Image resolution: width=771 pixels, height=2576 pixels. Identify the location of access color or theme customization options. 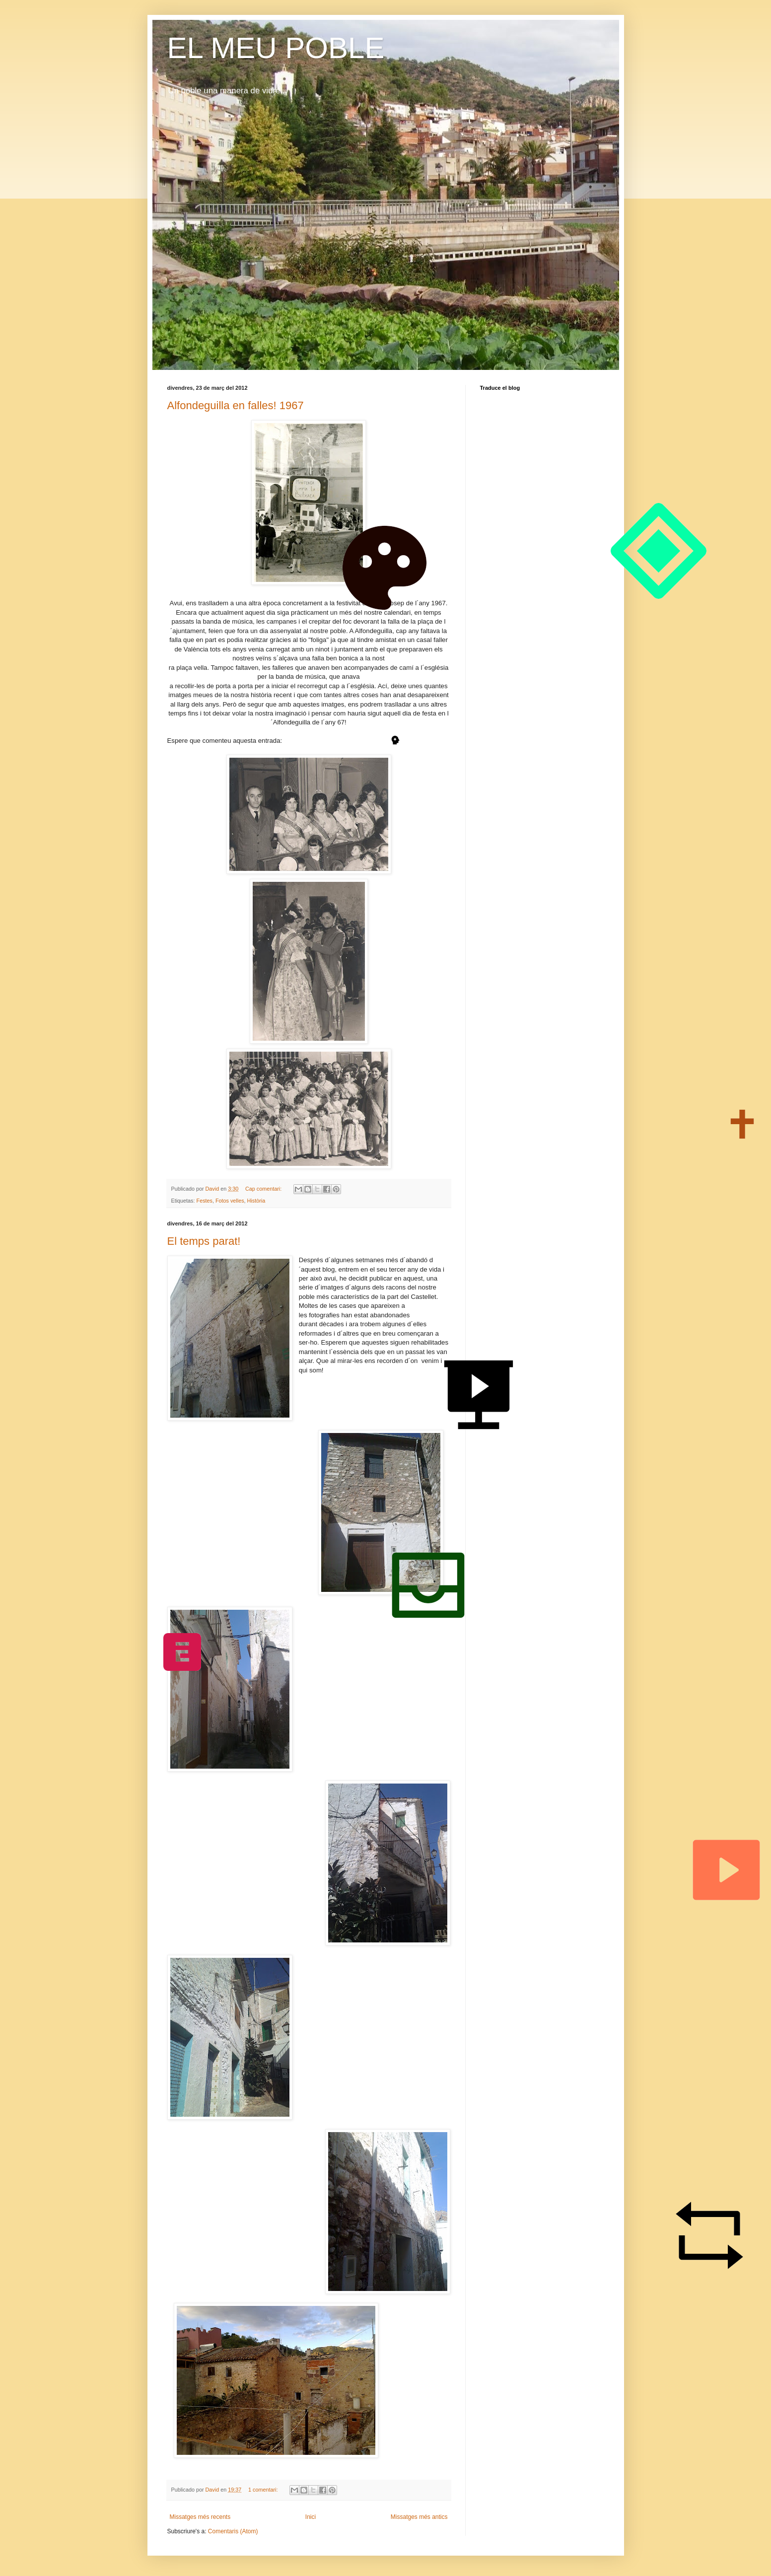
(384, 568).